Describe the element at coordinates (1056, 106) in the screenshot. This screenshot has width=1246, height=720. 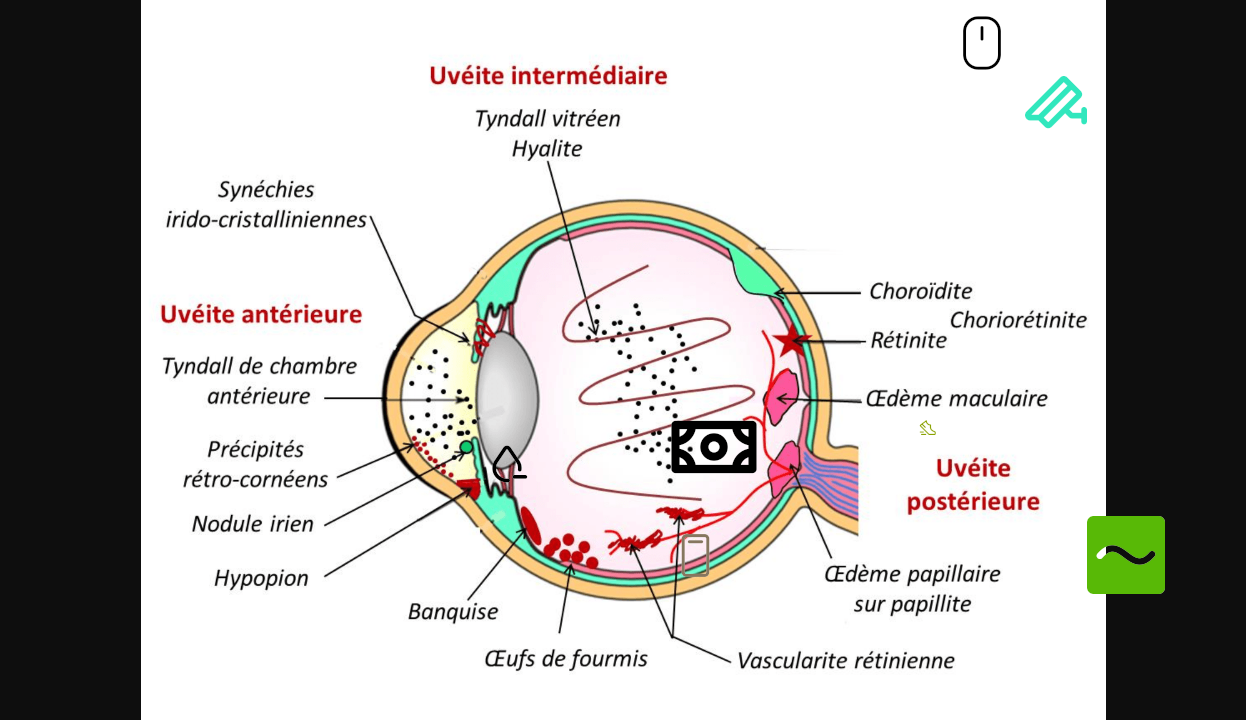
I see `access security camera settings` at that location.